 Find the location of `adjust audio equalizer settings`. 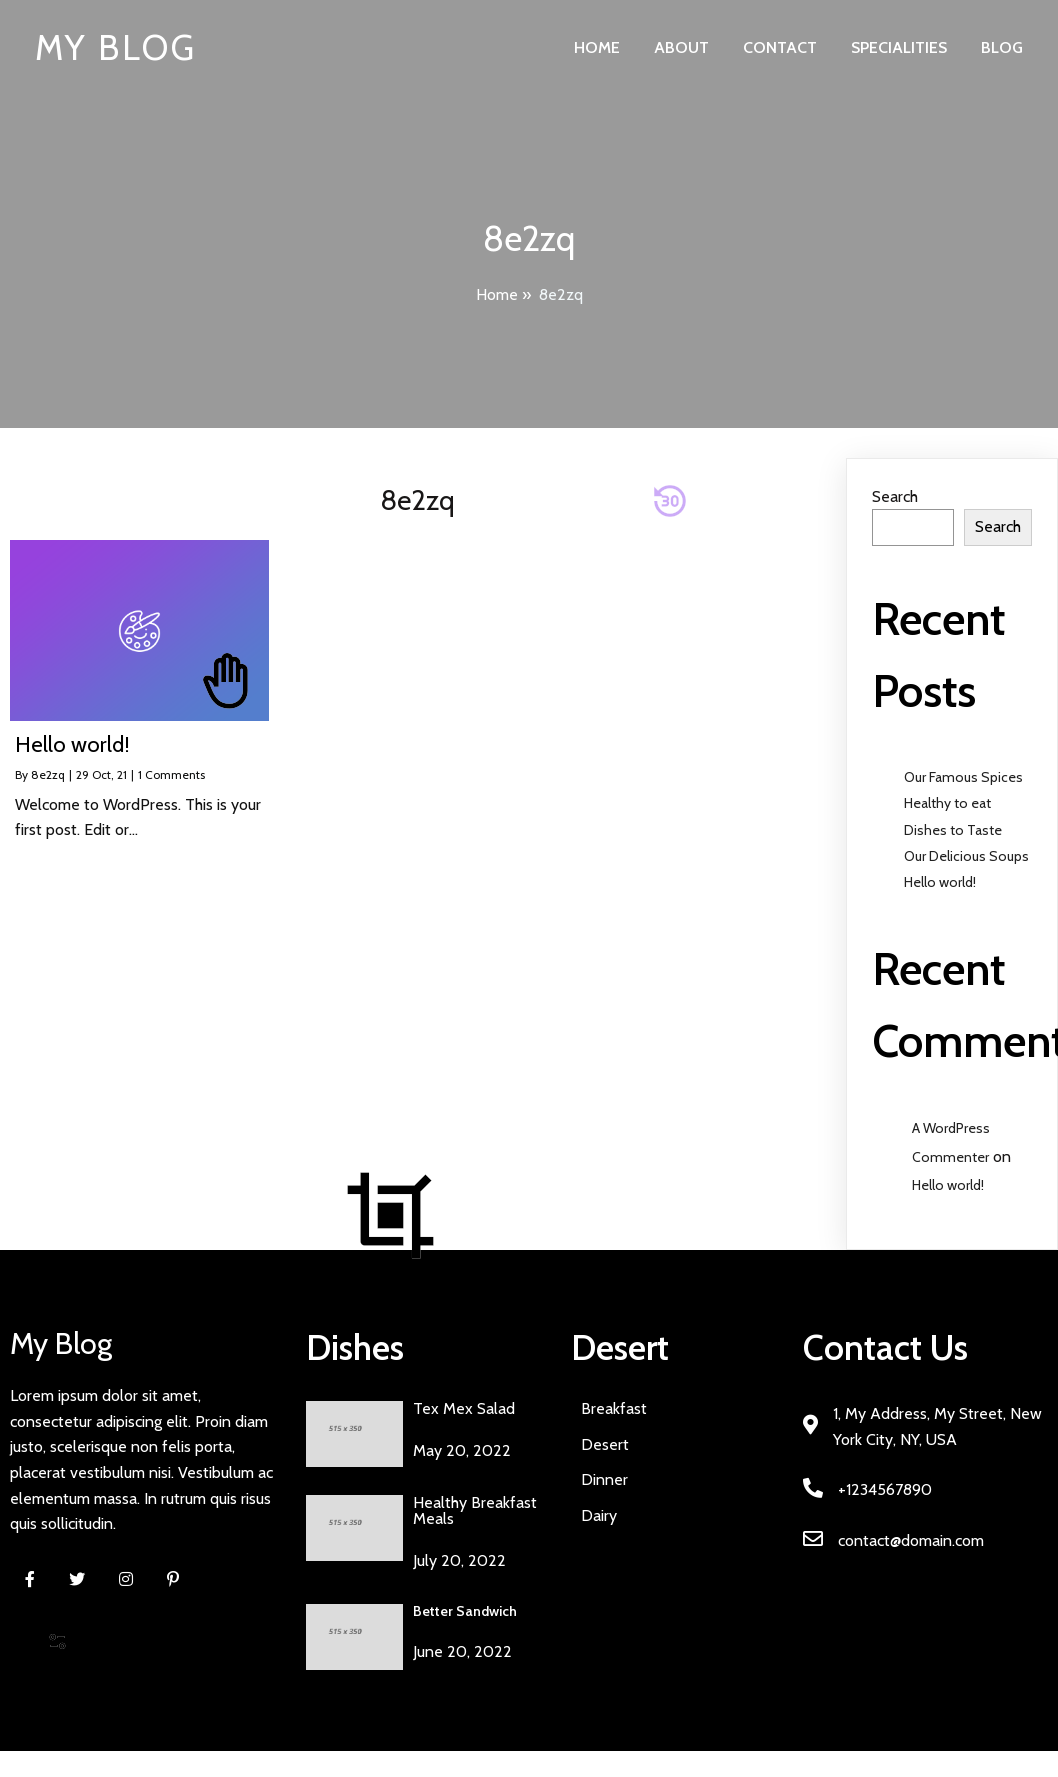

adjust audio equalizer settings is located at coordinates (57, 1641).